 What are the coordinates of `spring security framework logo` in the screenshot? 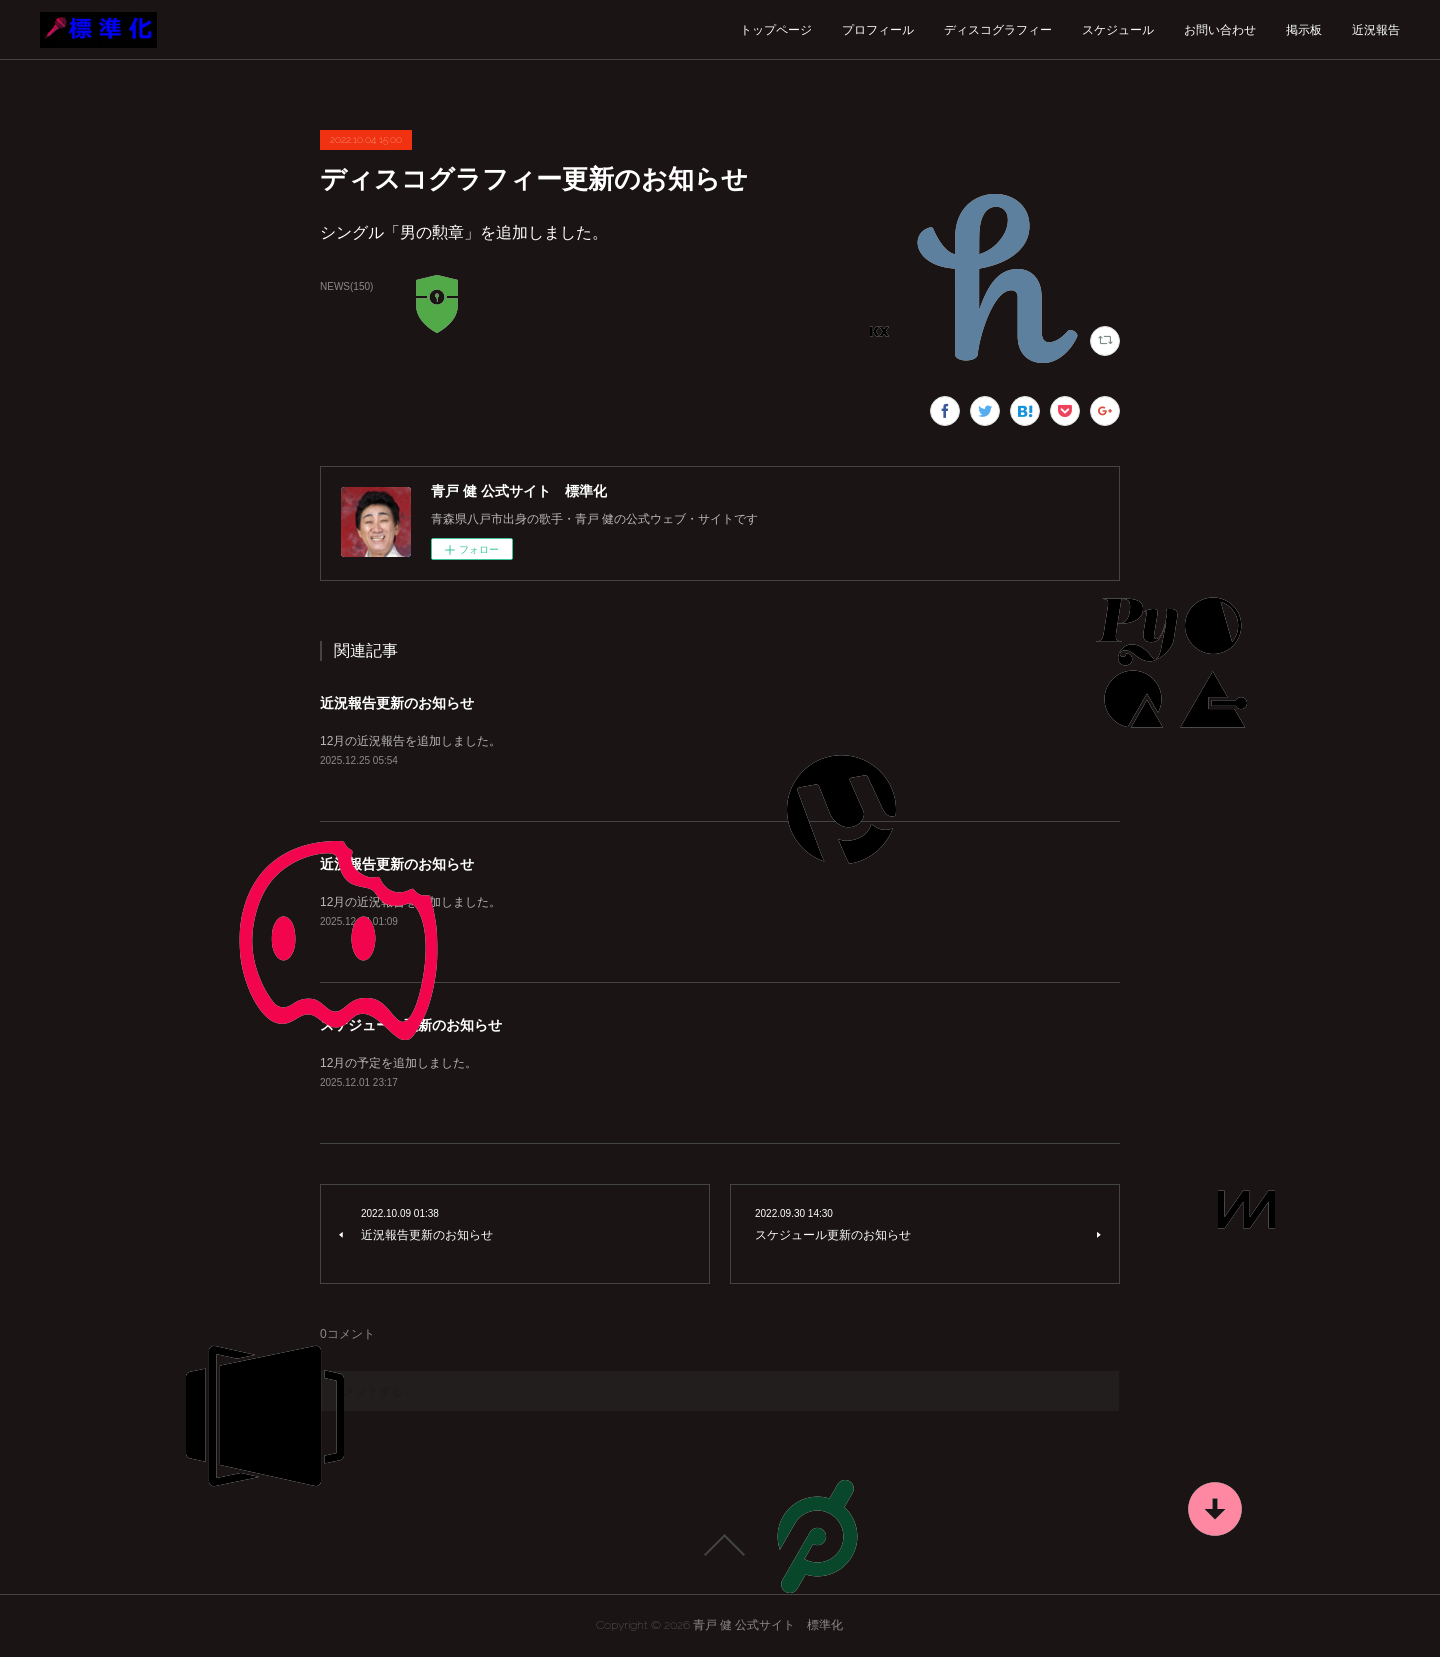 It's located at (437, 304).